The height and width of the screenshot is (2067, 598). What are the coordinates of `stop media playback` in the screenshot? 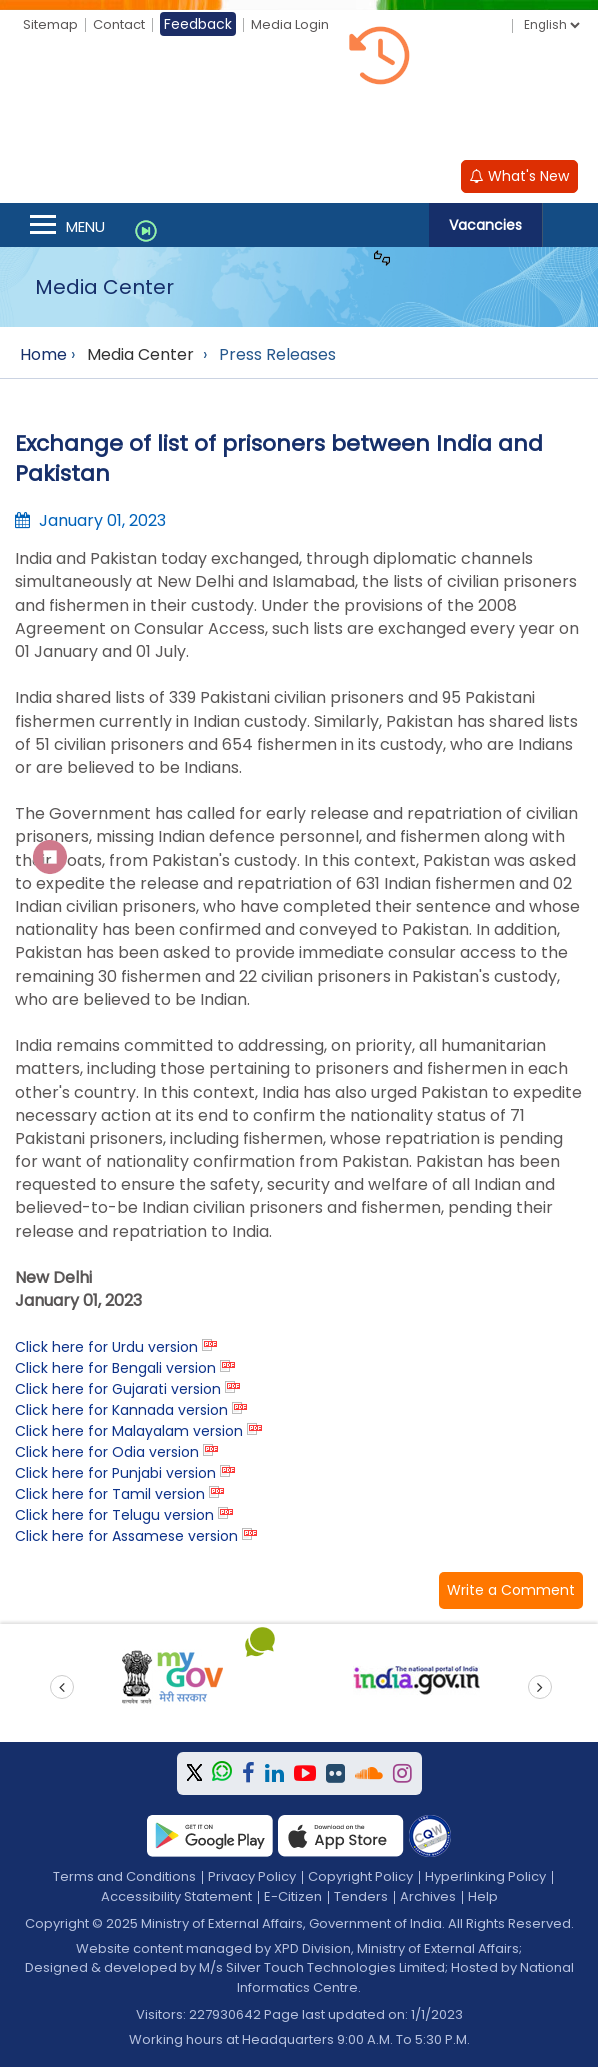 It's located at (50, 857).